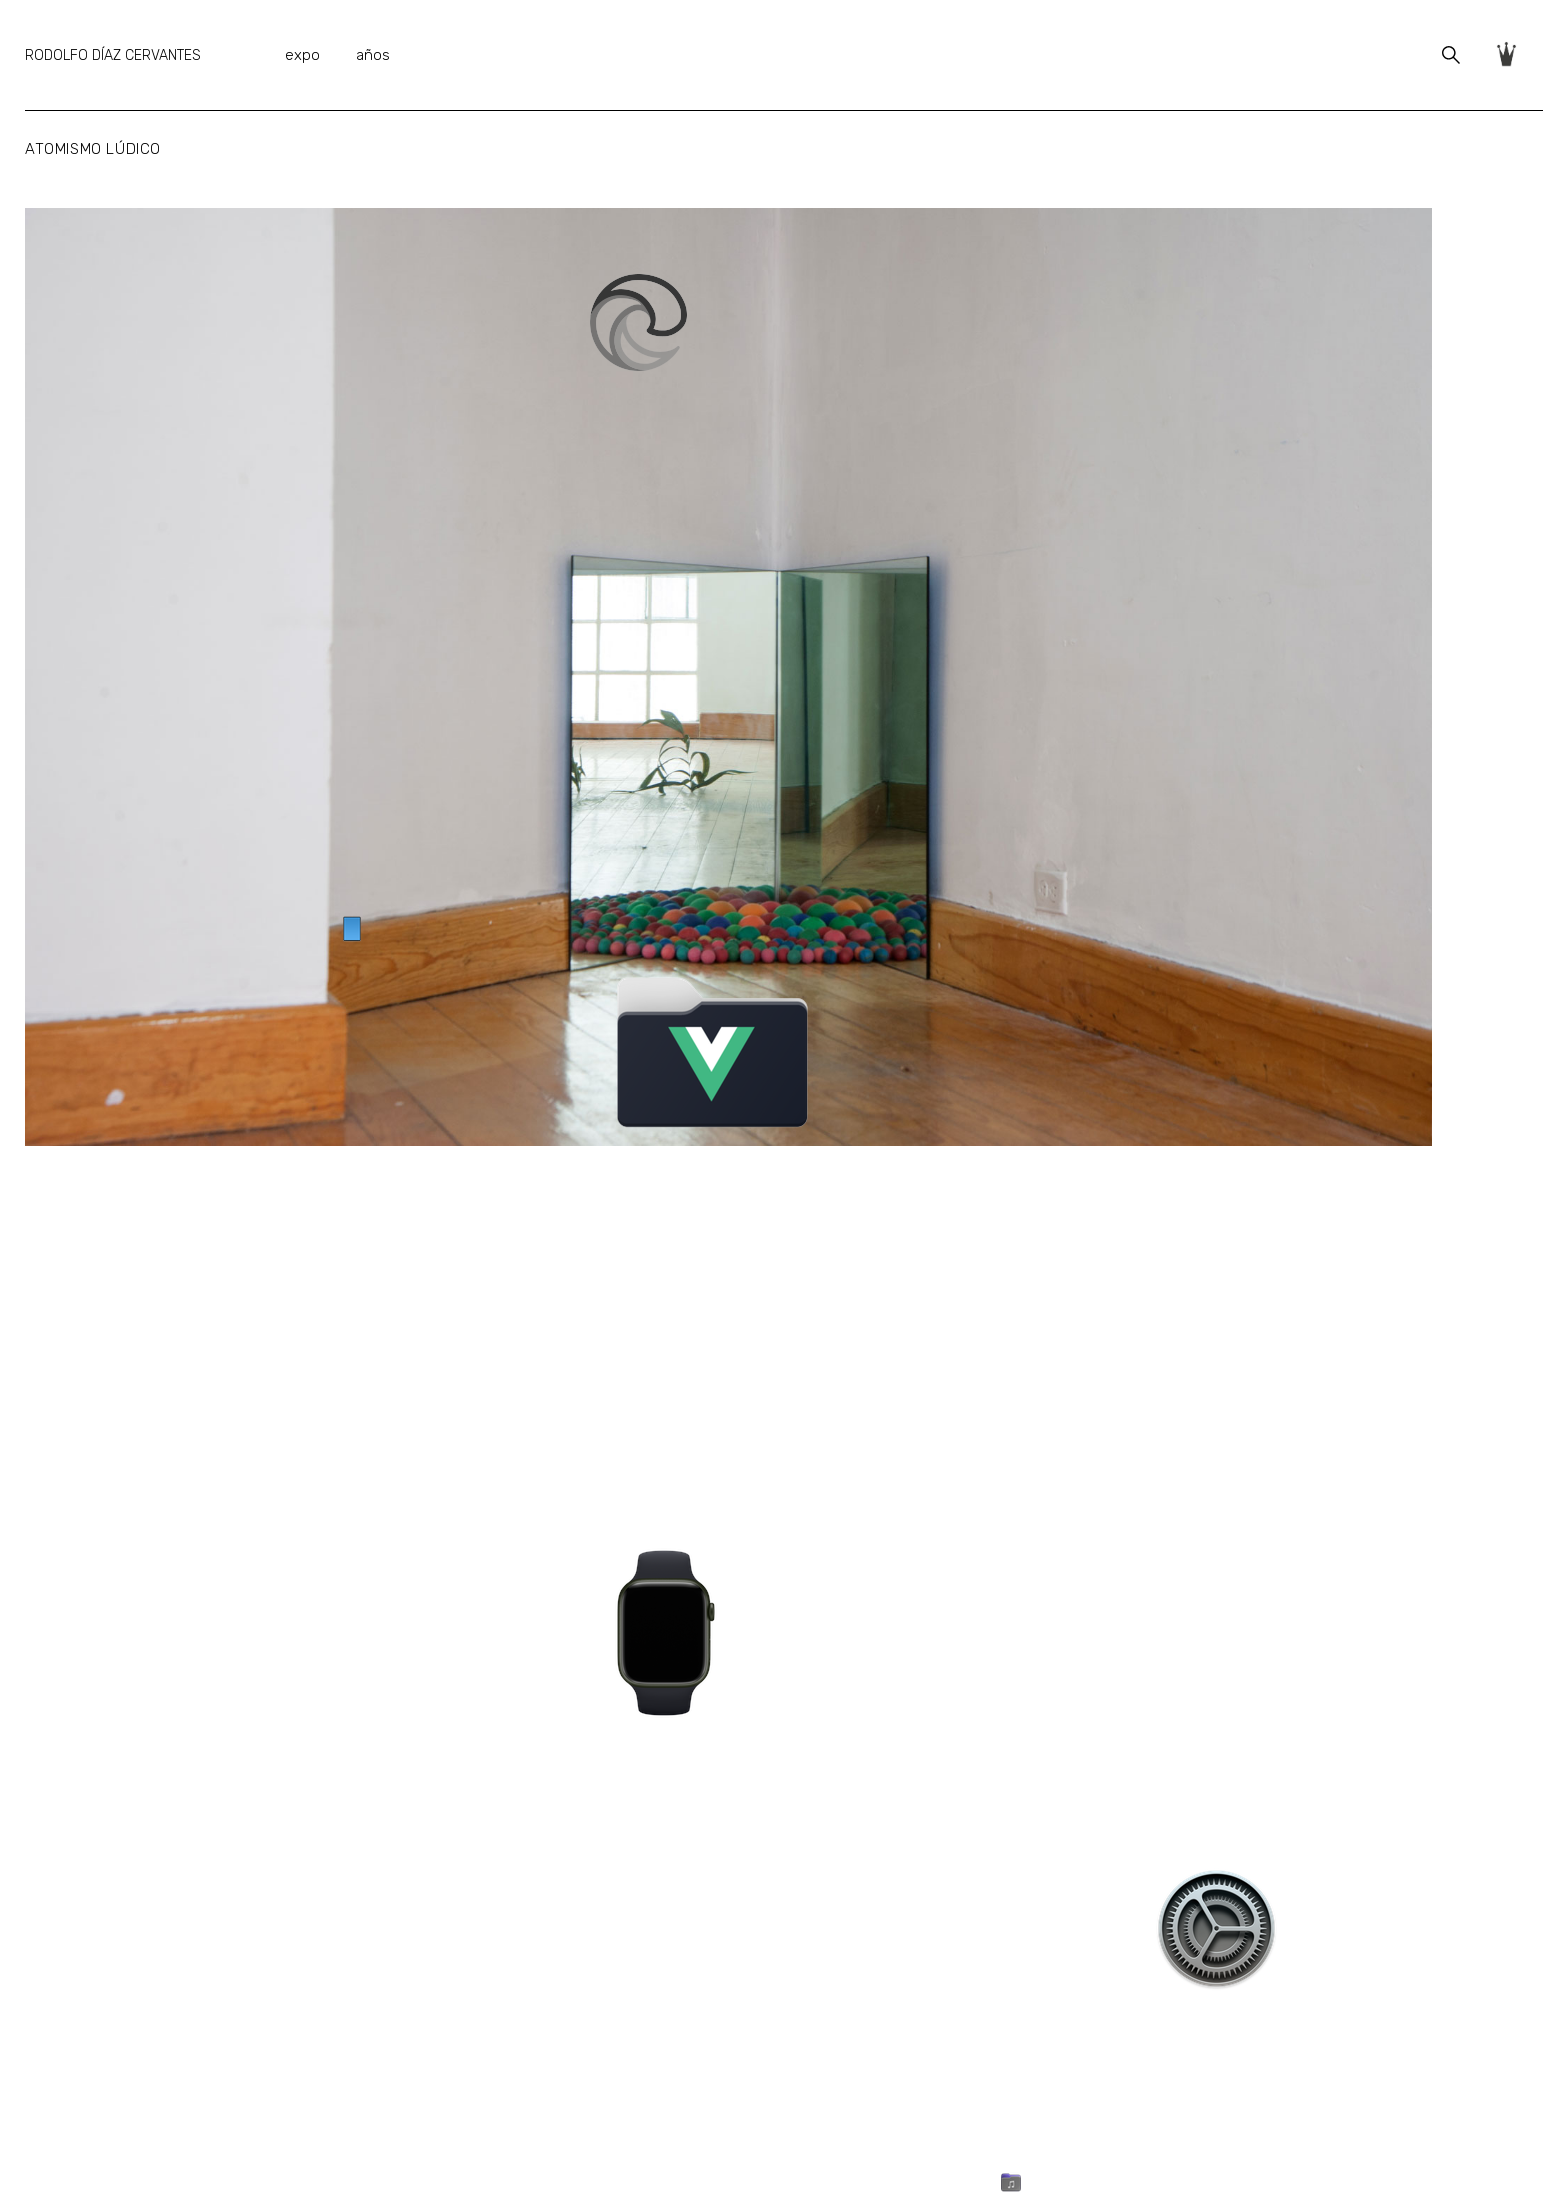  I want to click on apple watch series 7 device icon, so click(664, 1633).